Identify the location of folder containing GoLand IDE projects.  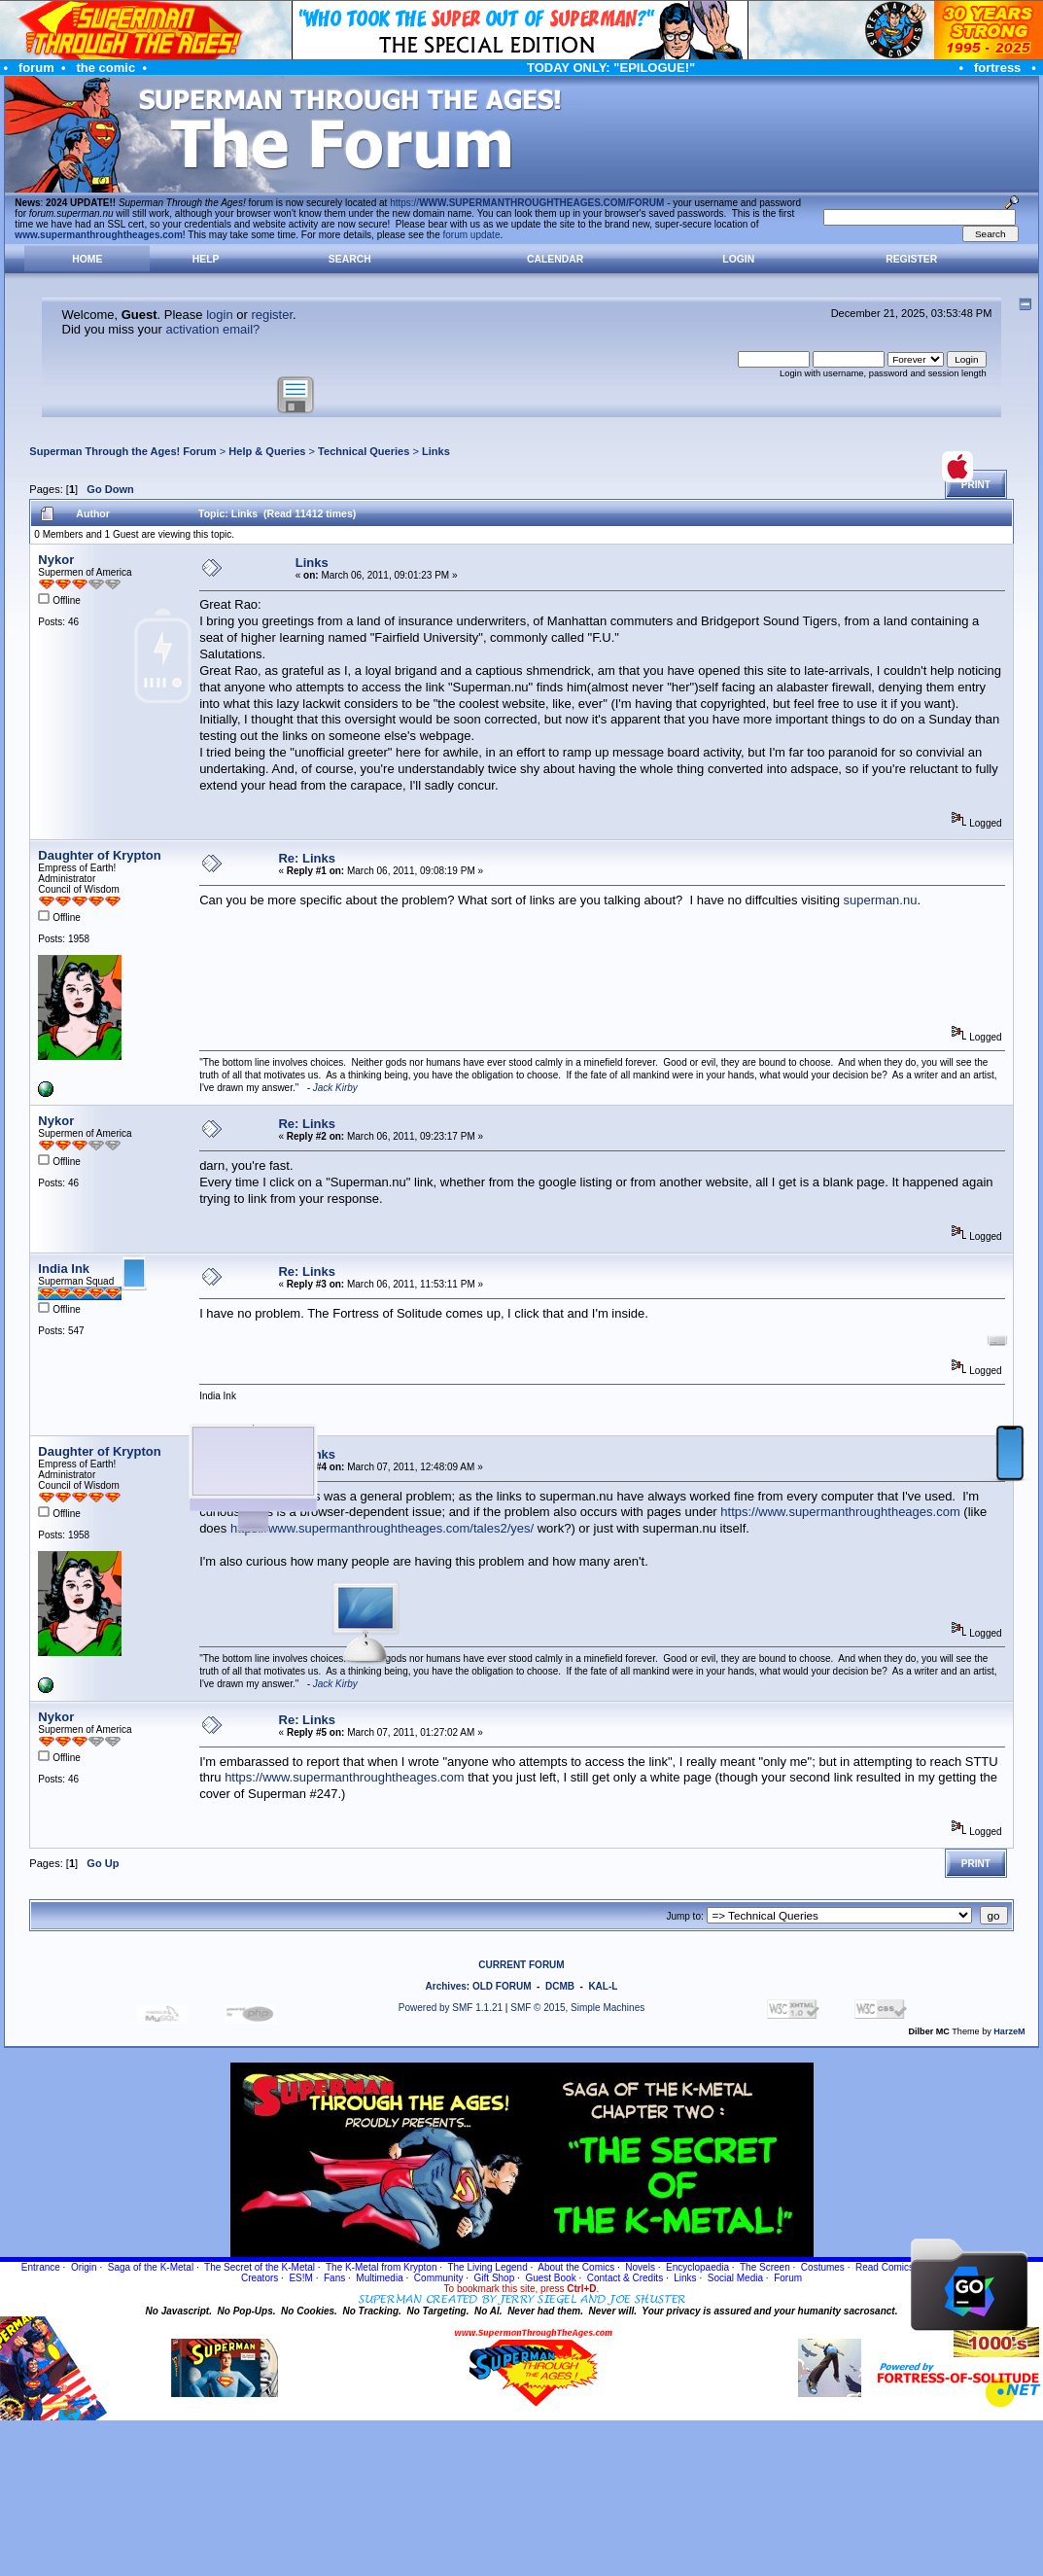
(968, 2287).